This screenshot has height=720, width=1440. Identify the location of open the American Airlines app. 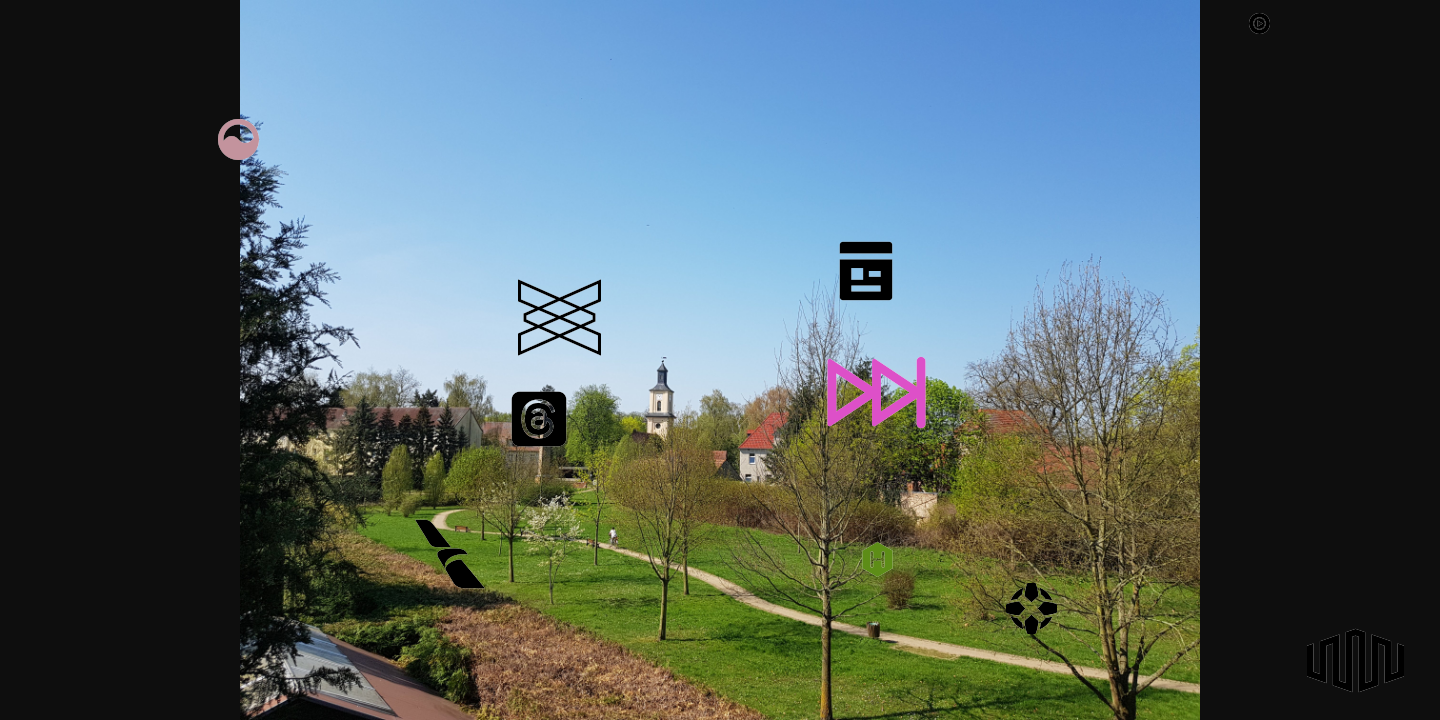
(450, 554).